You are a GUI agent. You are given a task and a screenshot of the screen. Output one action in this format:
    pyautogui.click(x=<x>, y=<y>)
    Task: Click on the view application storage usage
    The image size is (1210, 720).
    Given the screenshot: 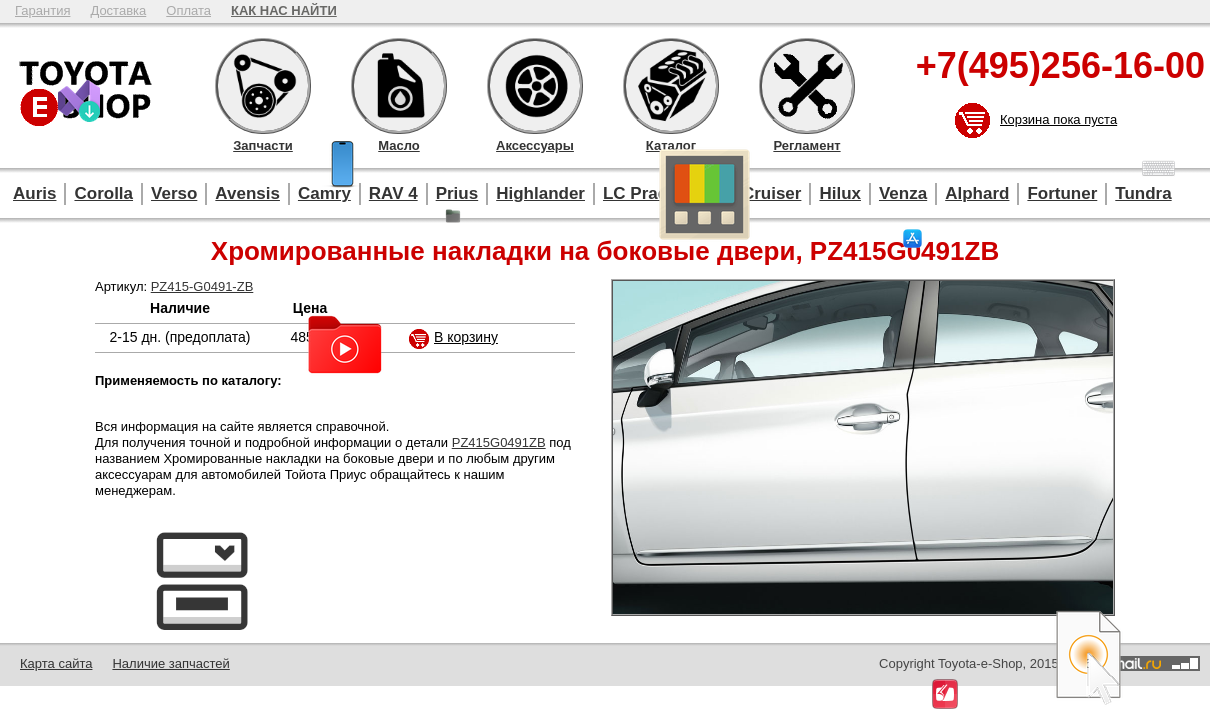 What is the action you would take?
    pyautogui.click(x=912, y=238)
    